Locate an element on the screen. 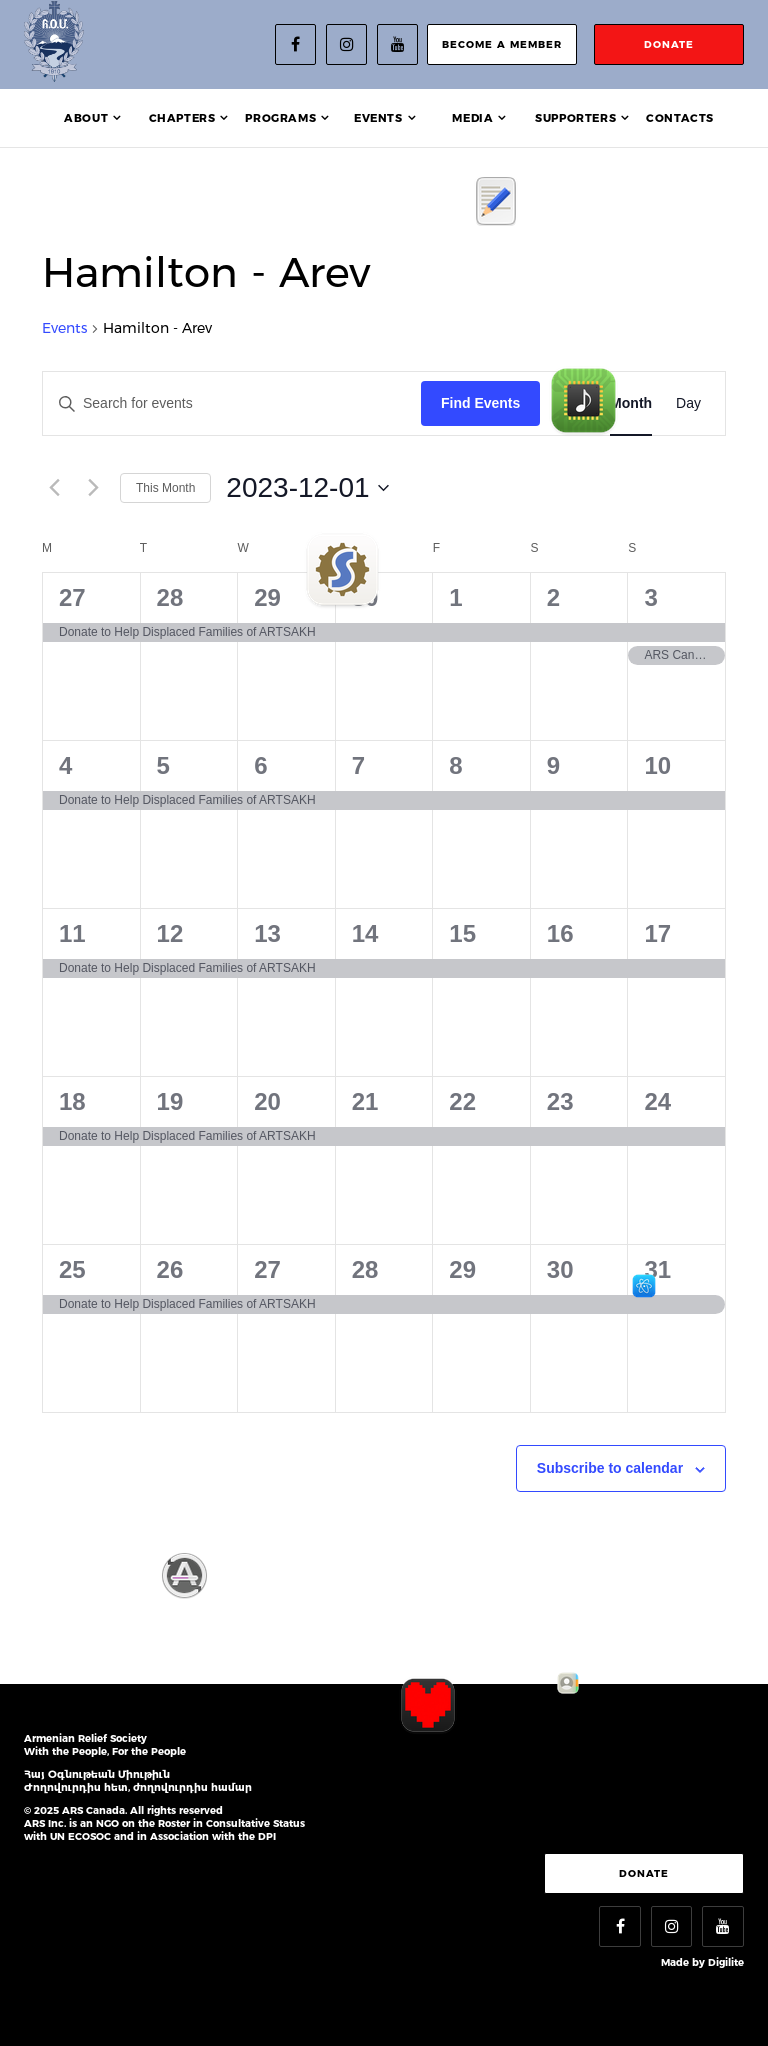  open slade editor application is located at coordinates (342, 569).